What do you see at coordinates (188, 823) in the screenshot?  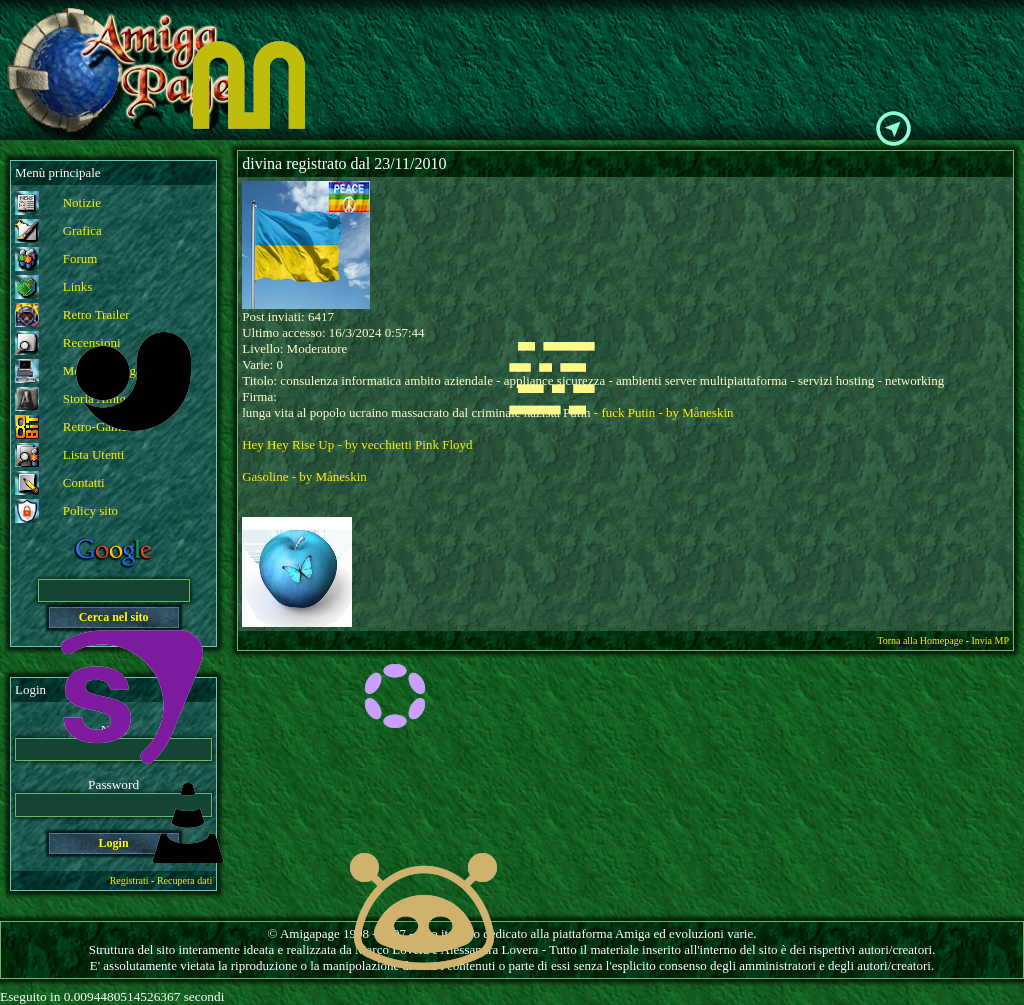 I see `open VLC media player` at bounding box center [188, 823].